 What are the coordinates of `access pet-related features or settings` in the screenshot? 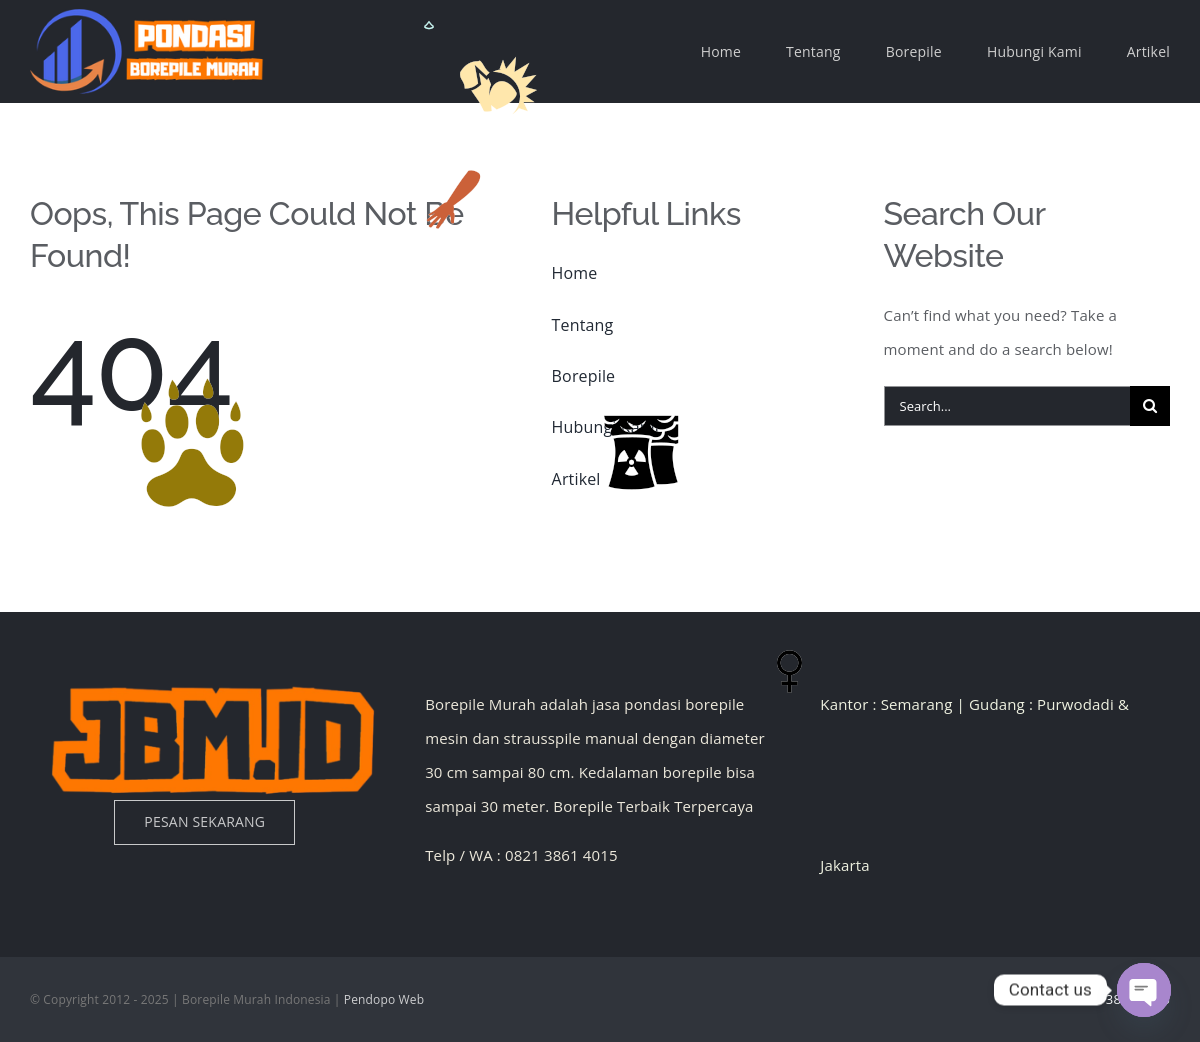 It's located at (190, 446).